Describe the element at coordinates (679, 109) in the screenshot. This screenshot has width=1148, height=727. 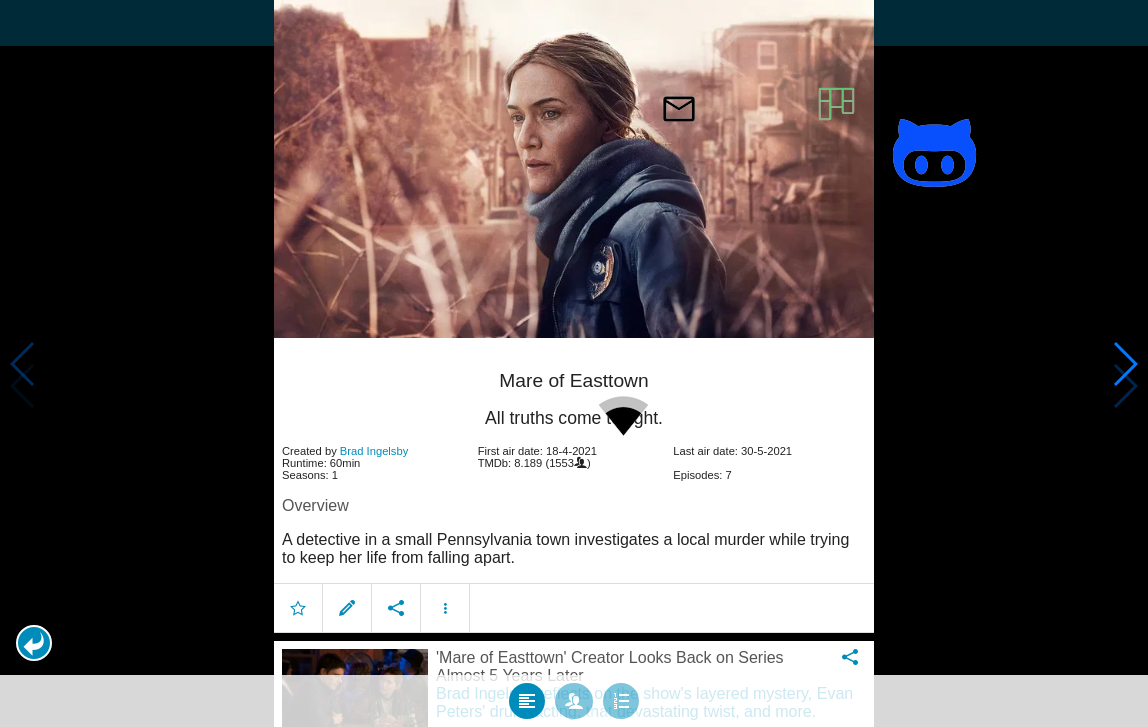
I see `open your email inbox` at that location.